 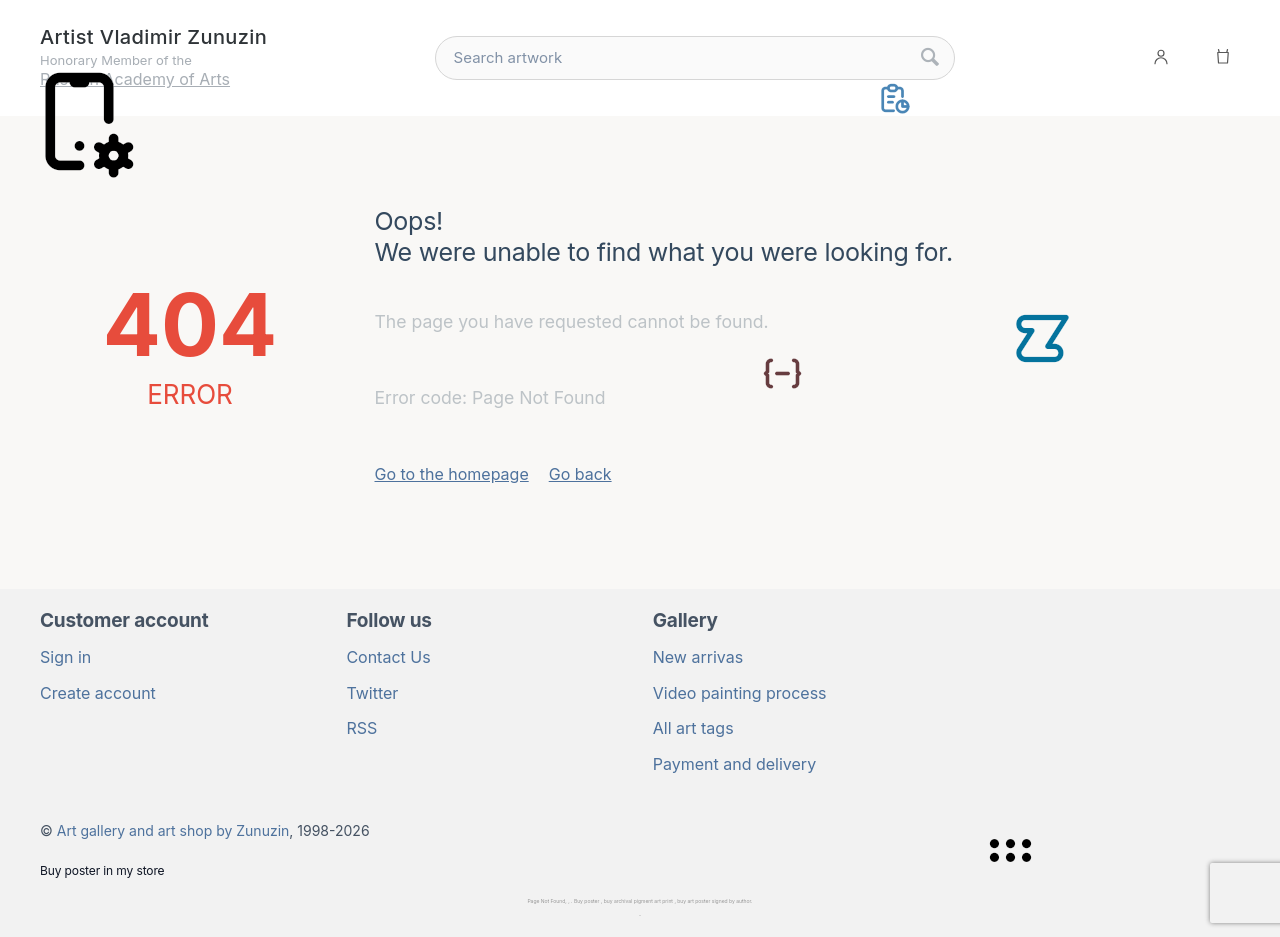 I want to click on access mobile device settings, so click(x=79, y=121).